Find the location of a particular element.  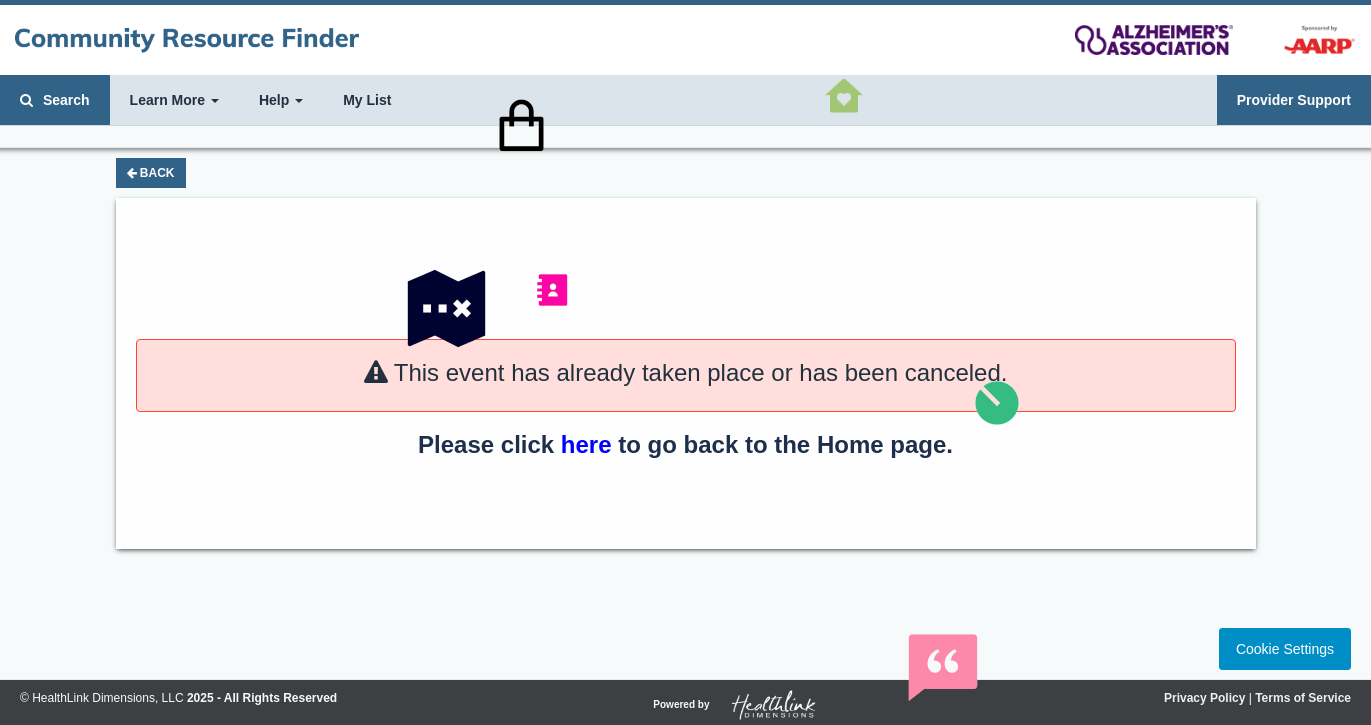

open your contacts list is located at coordinates (553, 290).